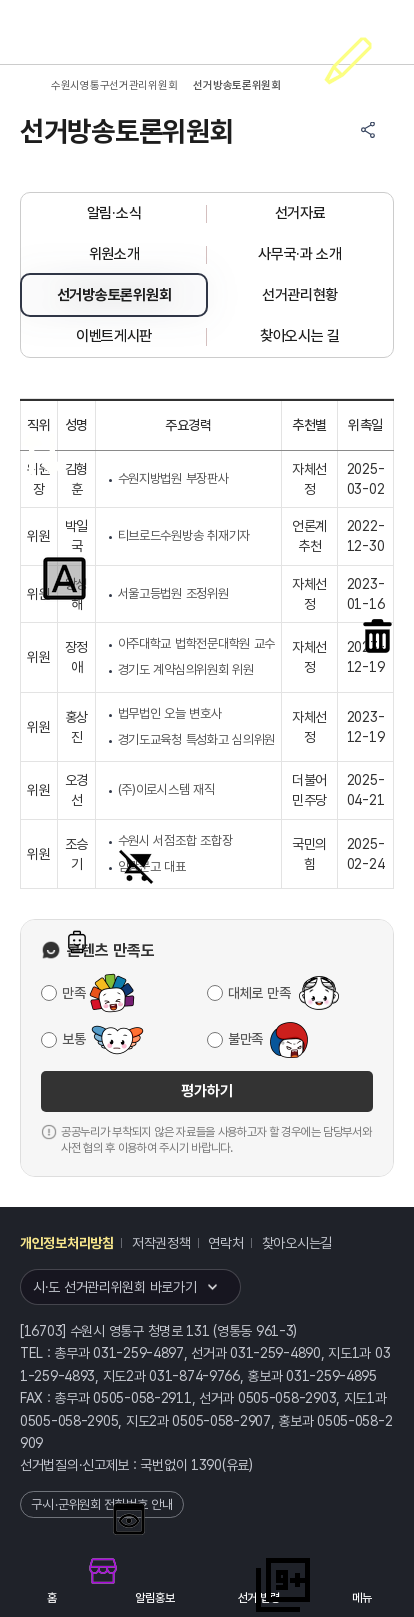 This screenshot has height=1617, width=414. I want to click on access lego or building block features, so click(77, 942).